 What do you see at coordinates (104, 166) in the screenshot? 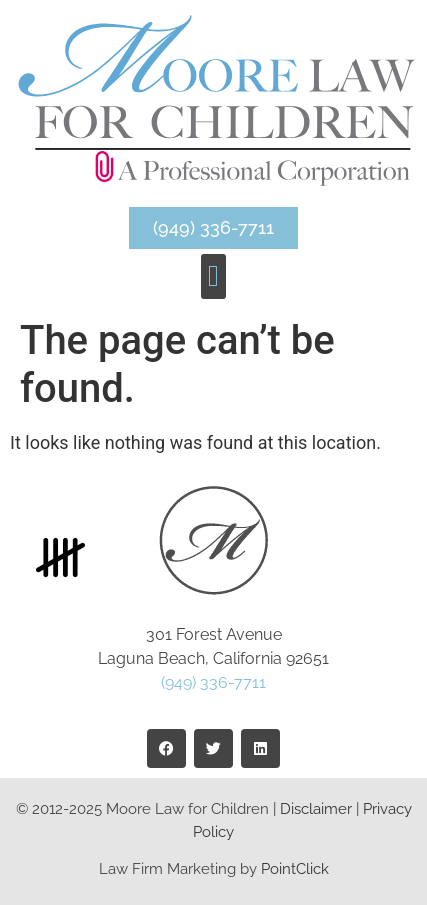
I see `attach a file to your message` at bounding box center [104, 166].